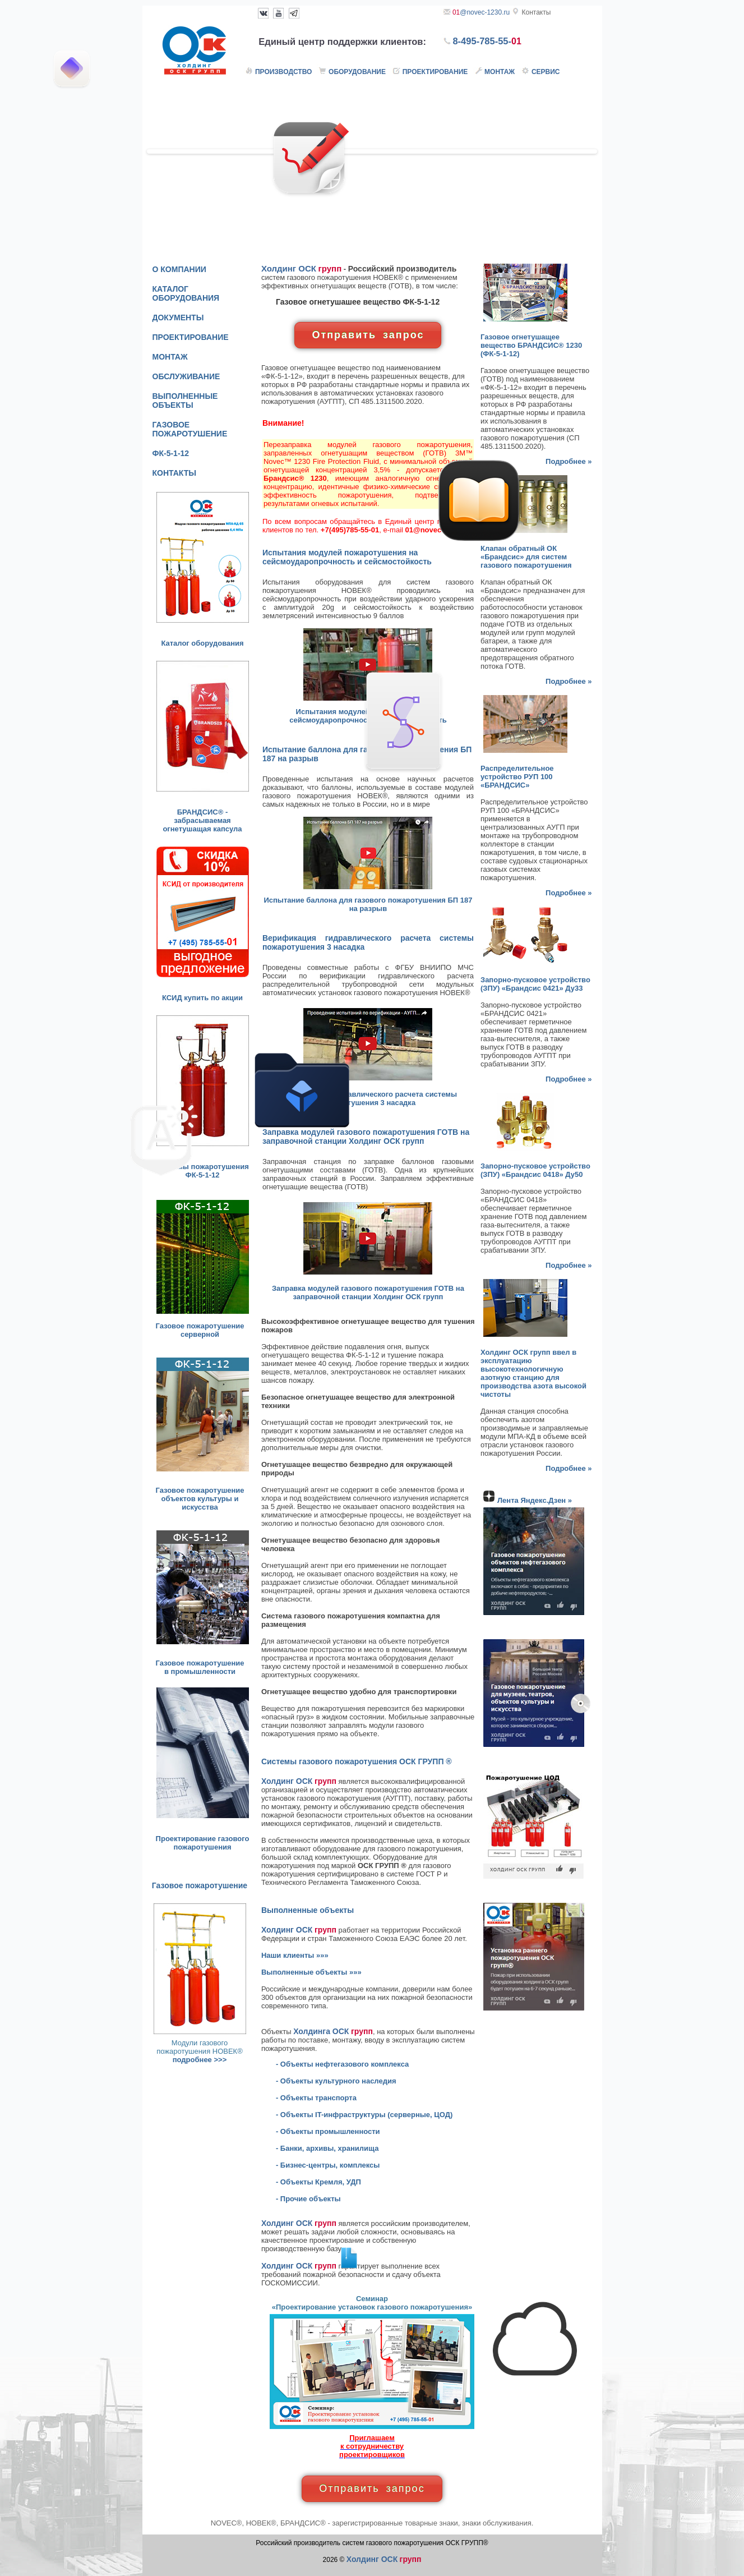  Describe the element at coordinates (479, 500) in the screenshot. I see `open the Books app` at that location.